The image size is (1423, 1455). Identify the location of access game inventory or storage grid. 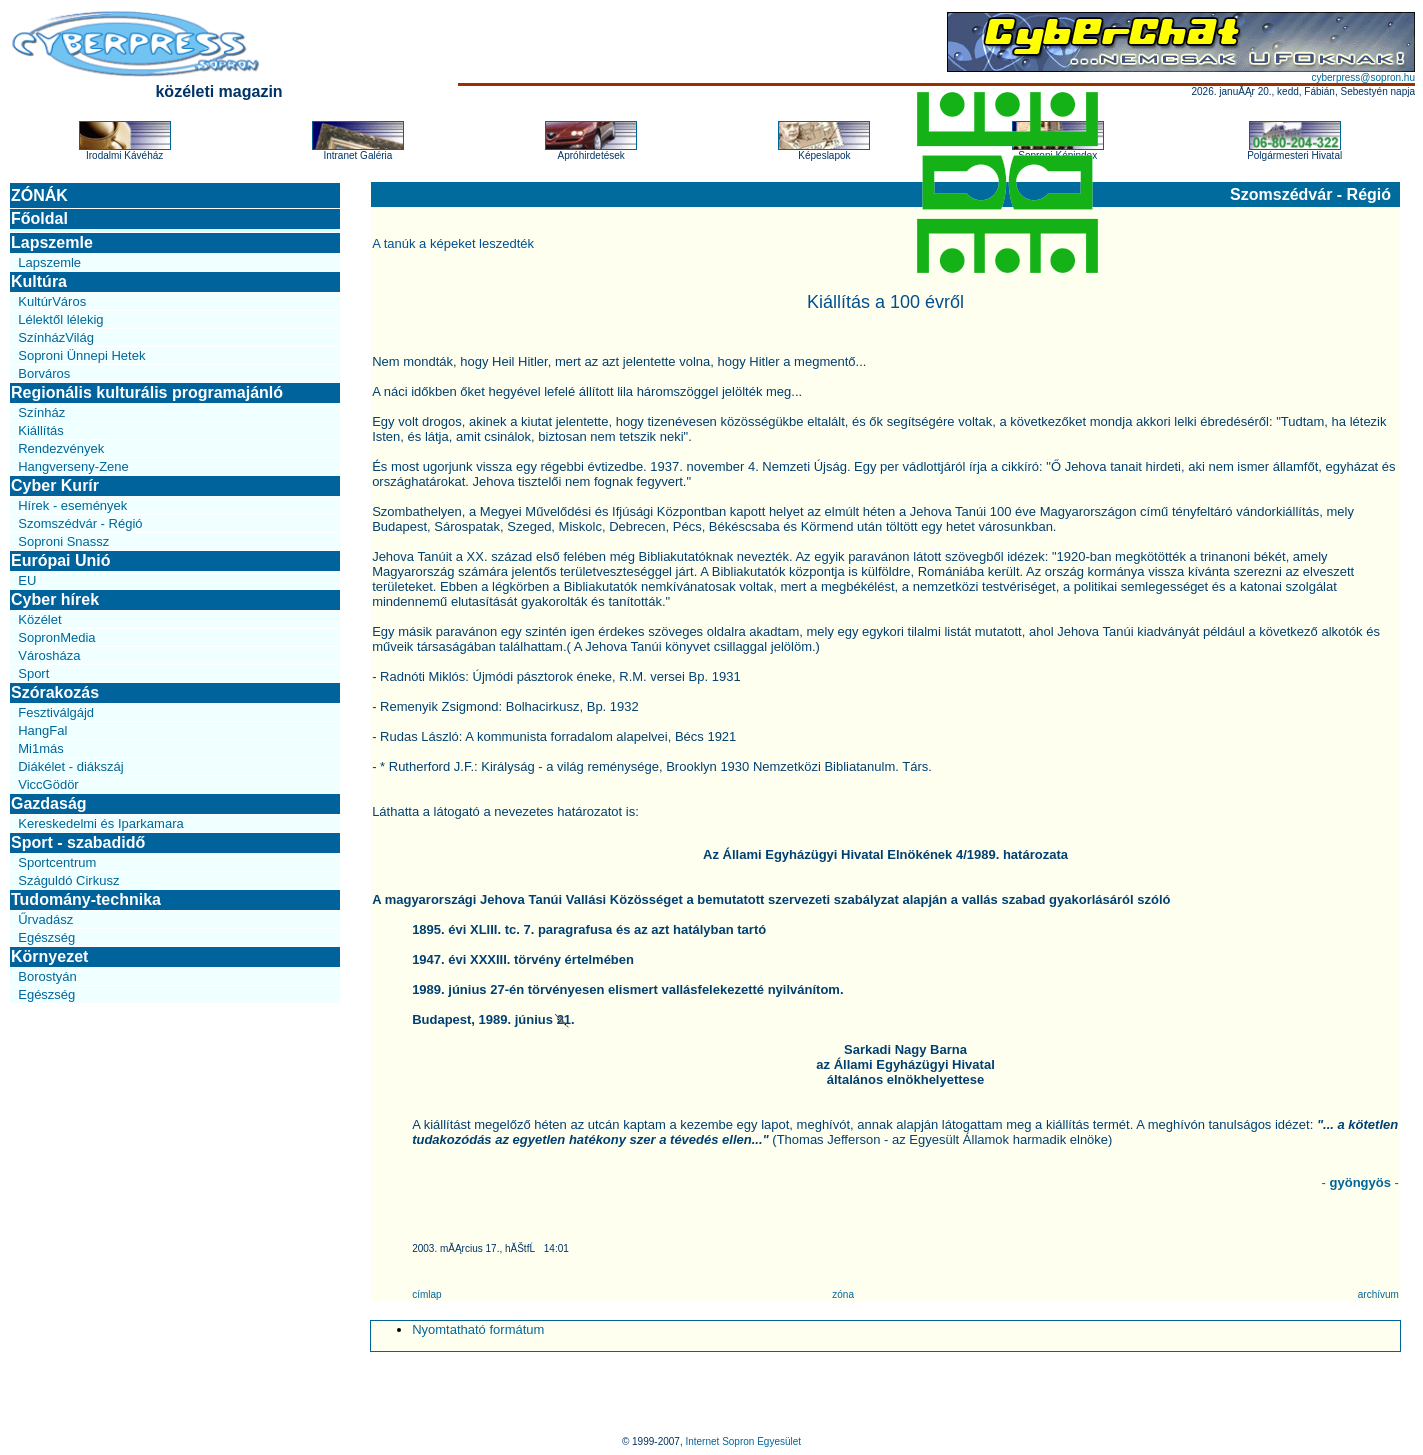
(1007, 182).